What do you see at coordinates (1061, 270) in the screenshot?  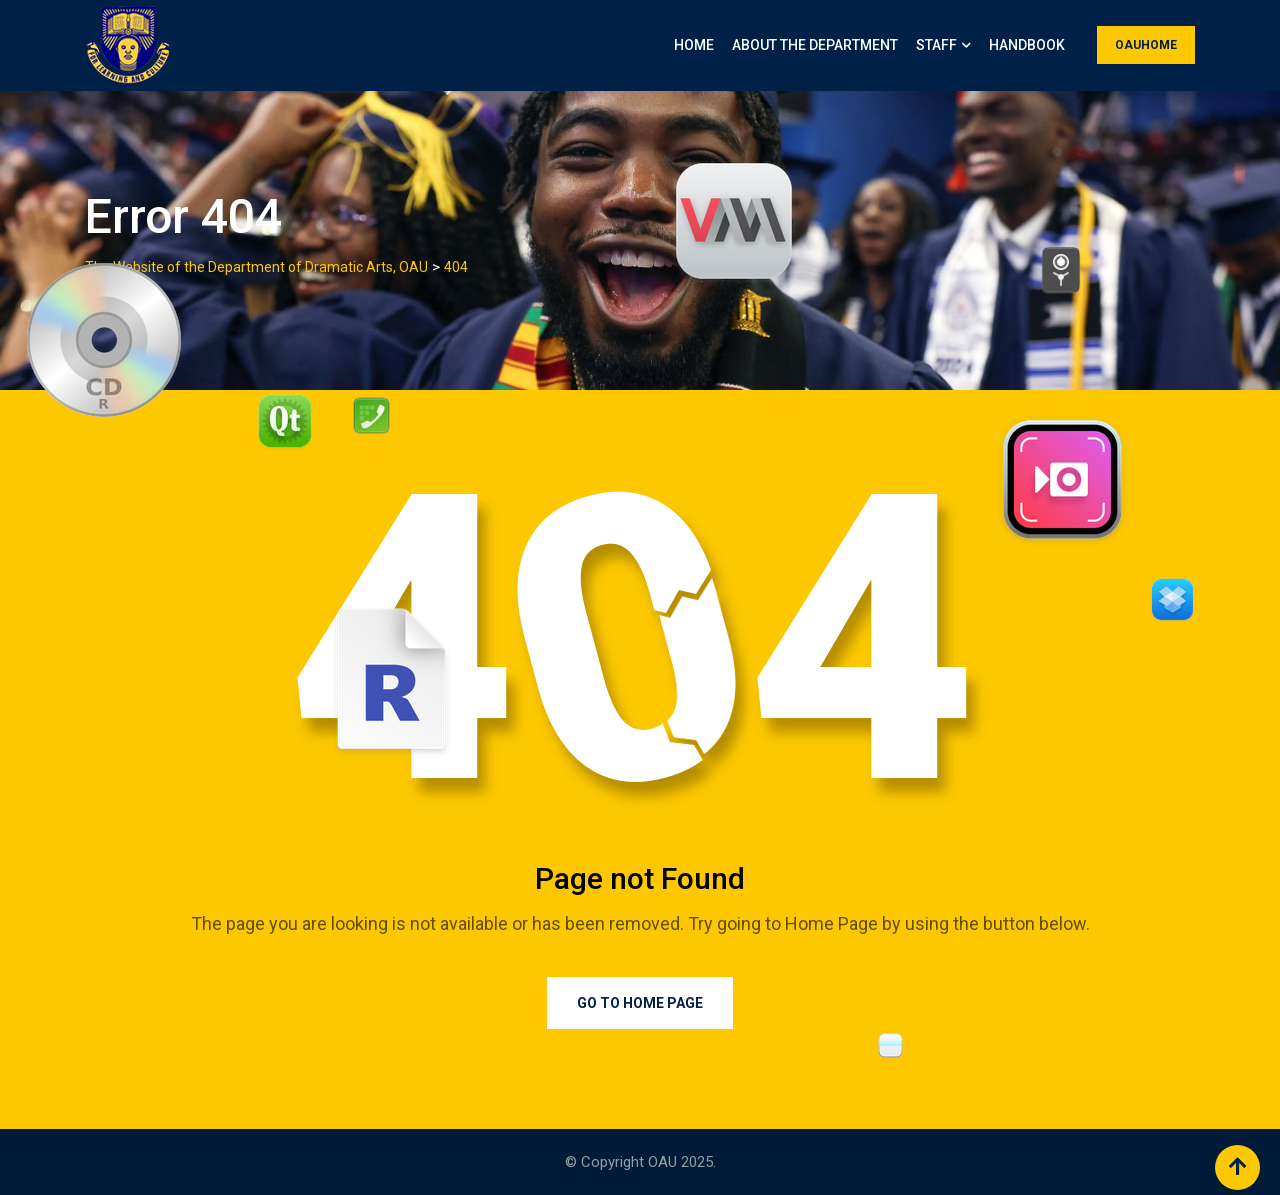 I see `open déjà dup backup application` at bounding box center [1061, 270].